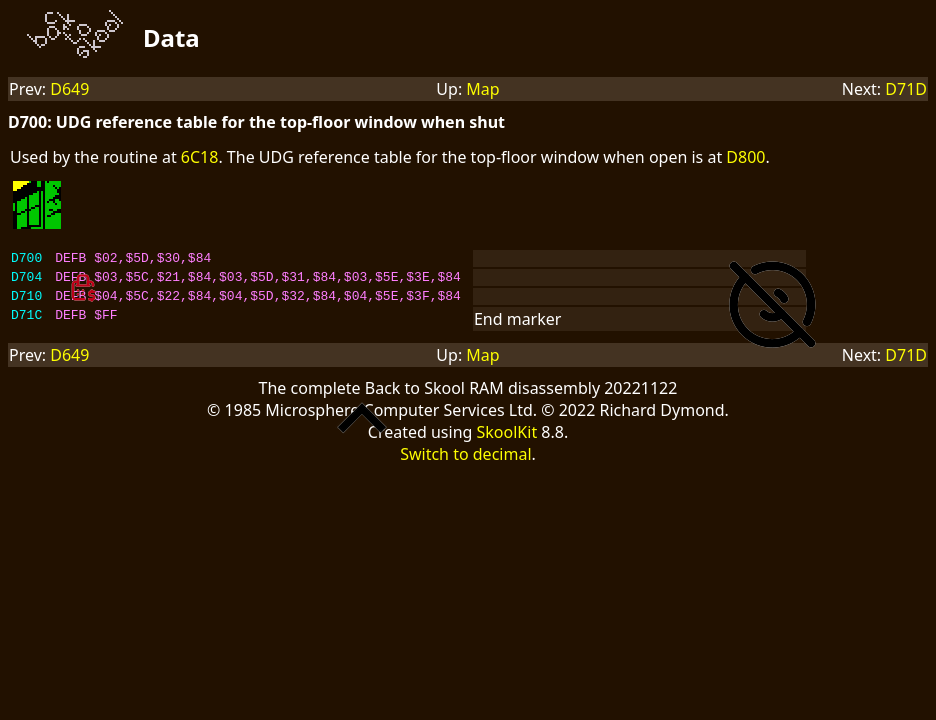  Describe the element at coordinates (772, 304) in the screenshot. I see `disable copyleft licensing` at that location.